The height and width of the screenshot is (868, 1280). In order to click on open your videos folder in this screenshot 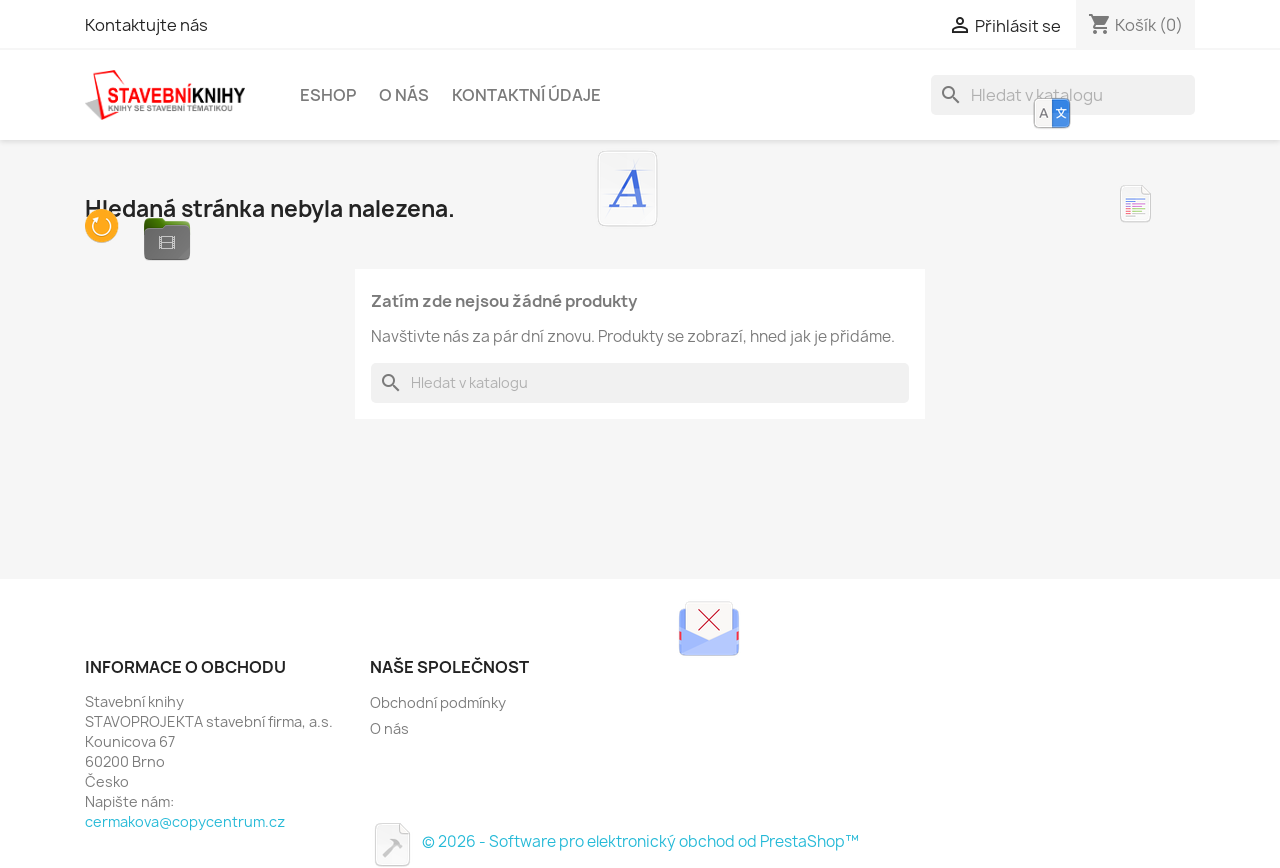, I will do `click(167, 239)`.